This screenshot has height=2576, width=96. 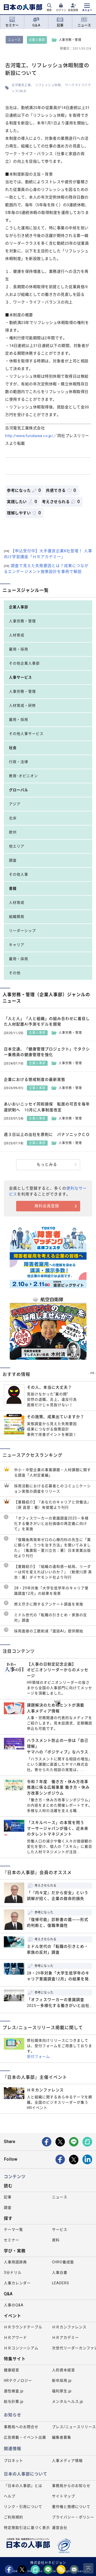 I want to click on indicates an aquatic or ocean-themed game element, so click(x=25, y=7).